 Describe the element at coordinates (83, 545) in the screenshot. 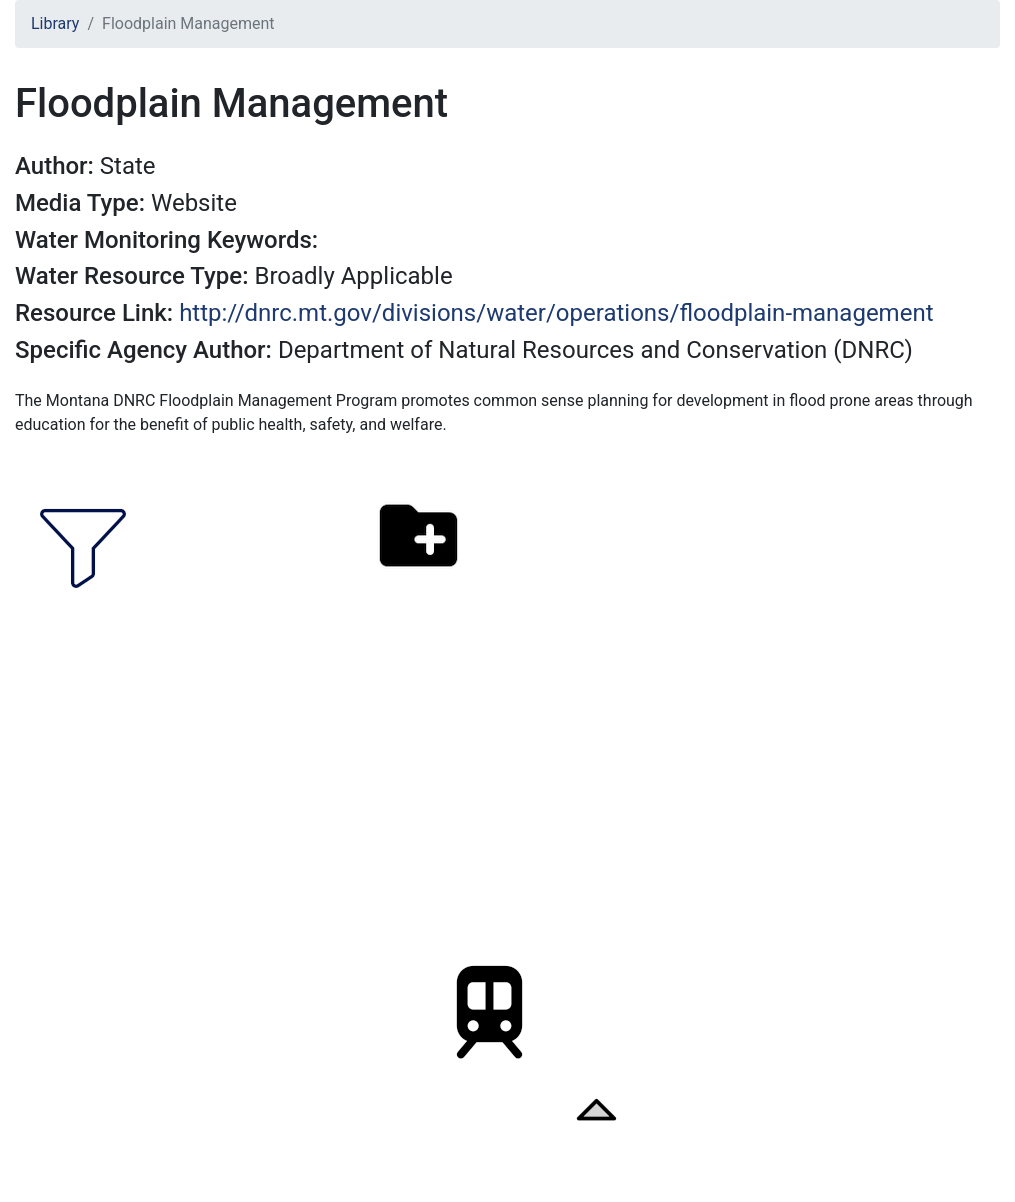

I see `filter or sort content` at that location.